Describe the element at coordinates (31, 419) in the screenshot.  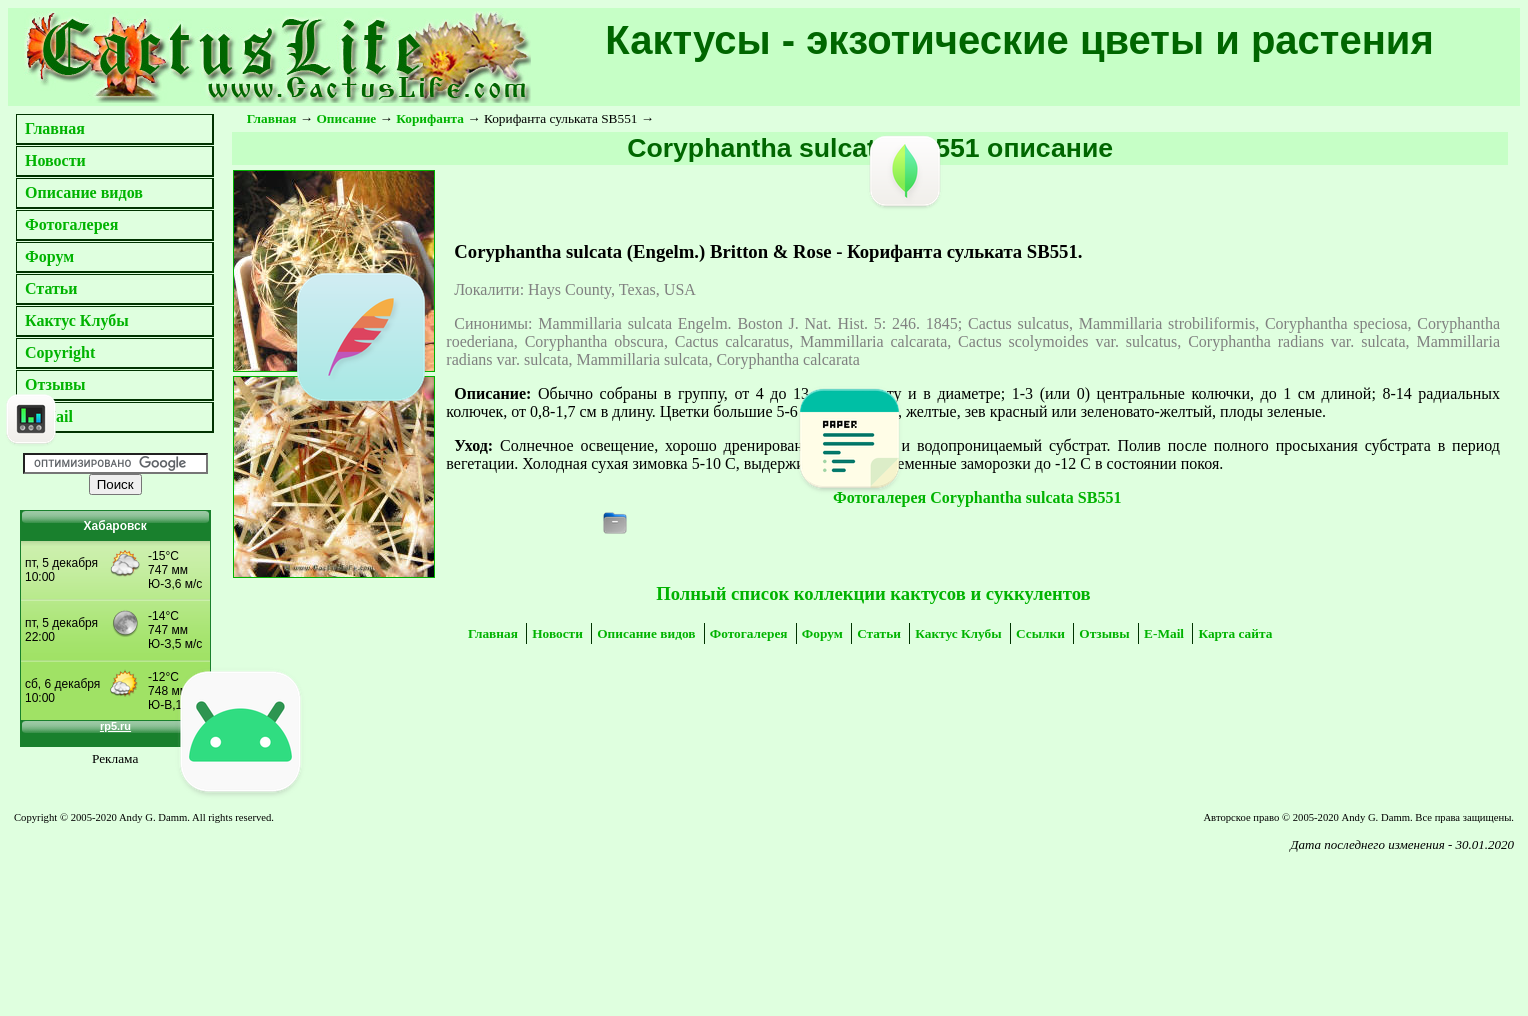
I see `open carla audio plugin host control panel` at that location.